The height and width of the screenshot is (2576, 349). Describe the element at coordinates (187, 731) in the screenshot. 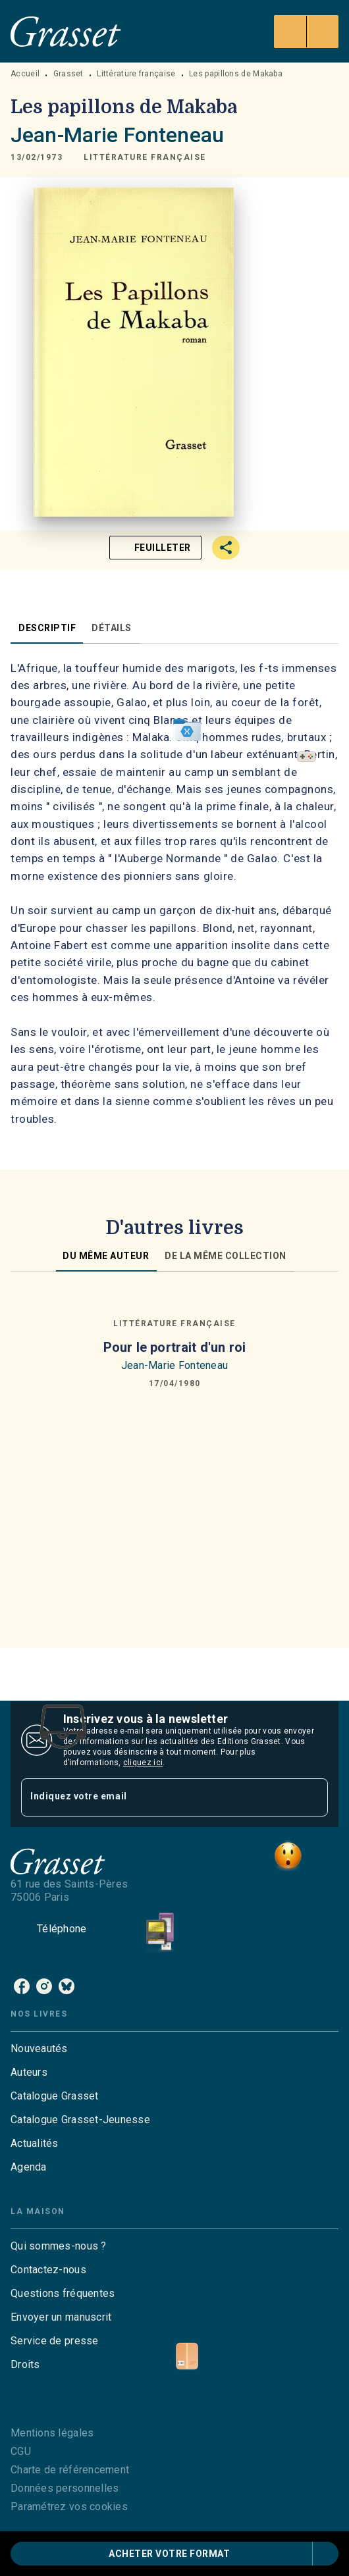

I see `open Xamarin project files folder` at that location.